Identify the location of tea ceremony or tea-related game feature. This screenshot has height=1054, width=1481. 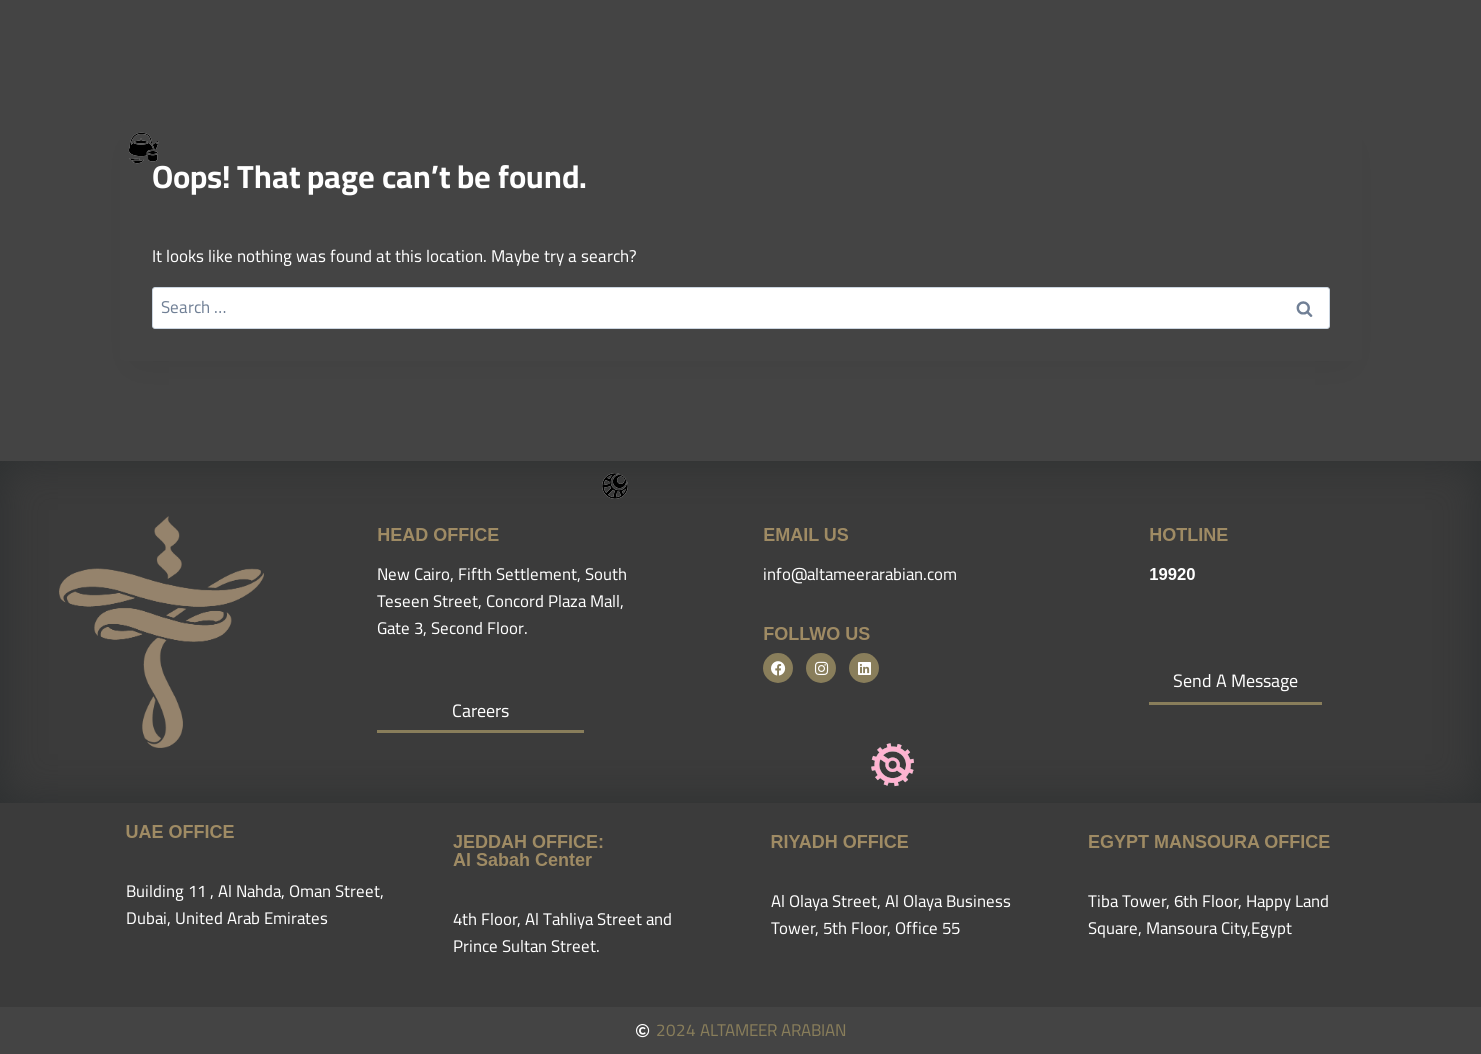
(144, 148).